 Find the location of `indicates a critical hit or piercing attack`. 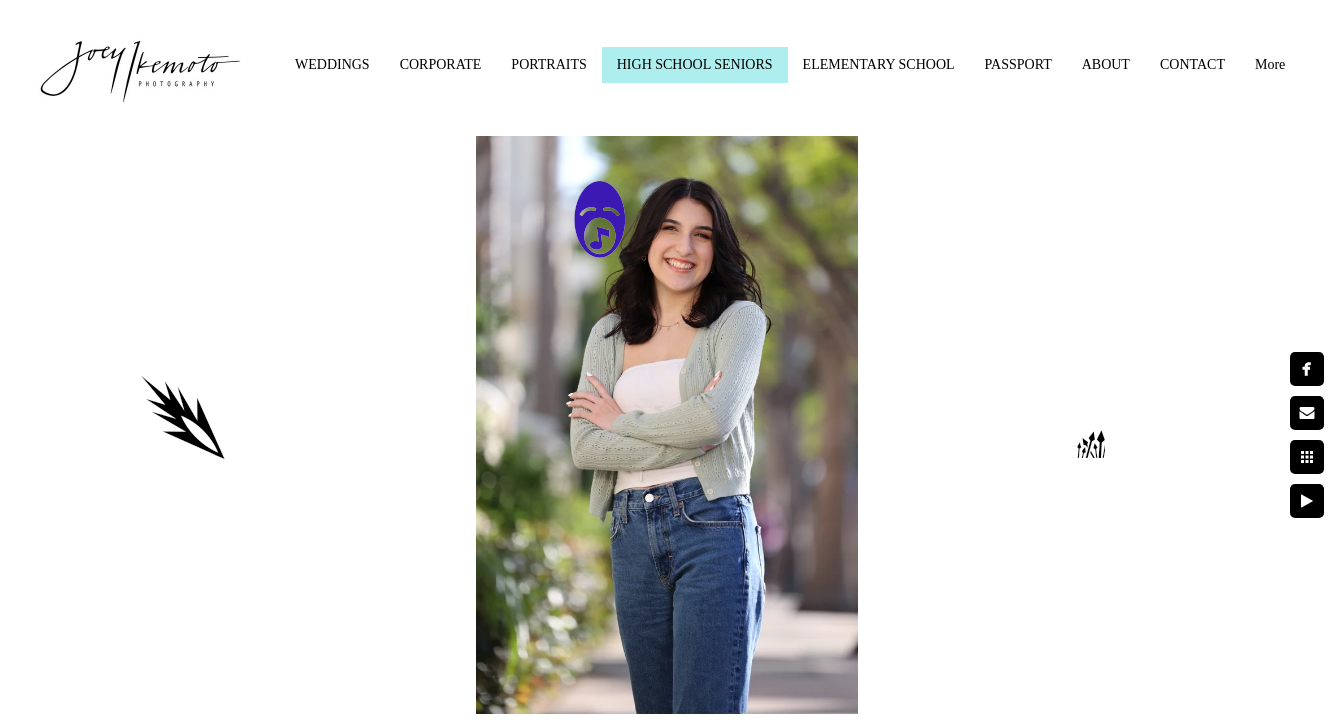

indicates a critical hit or piercing attack is located at coordinates (182, 417).